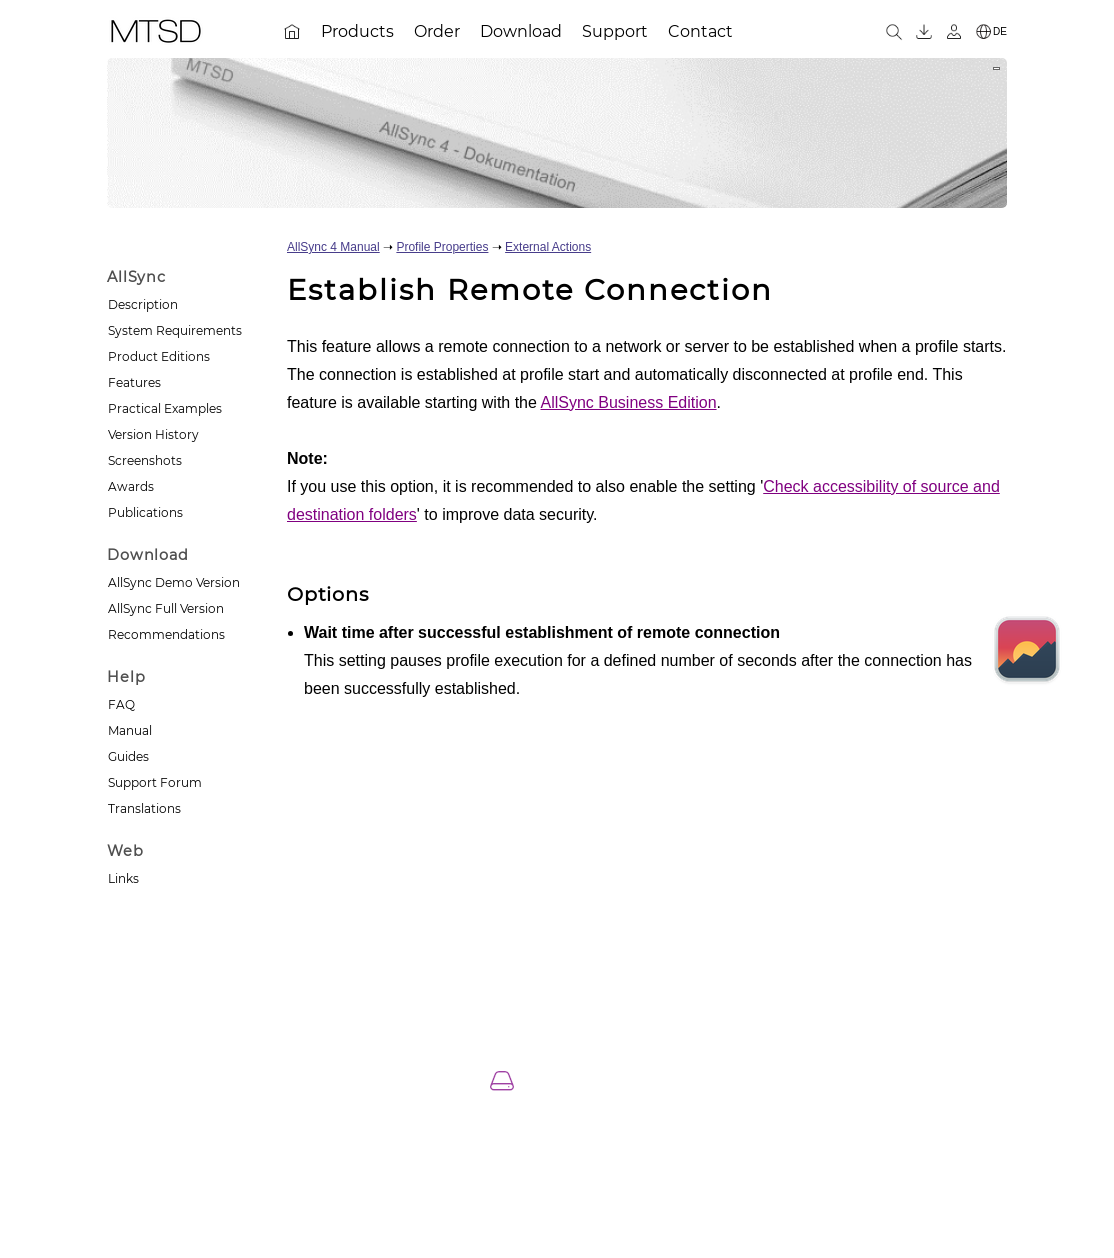 The height and width of the screenshot is (1258, 1114). What do you see at coordinates (1027, 649) in the screenshot?
I see `open koko photo gallery app` at bounding box center [1027, 649].